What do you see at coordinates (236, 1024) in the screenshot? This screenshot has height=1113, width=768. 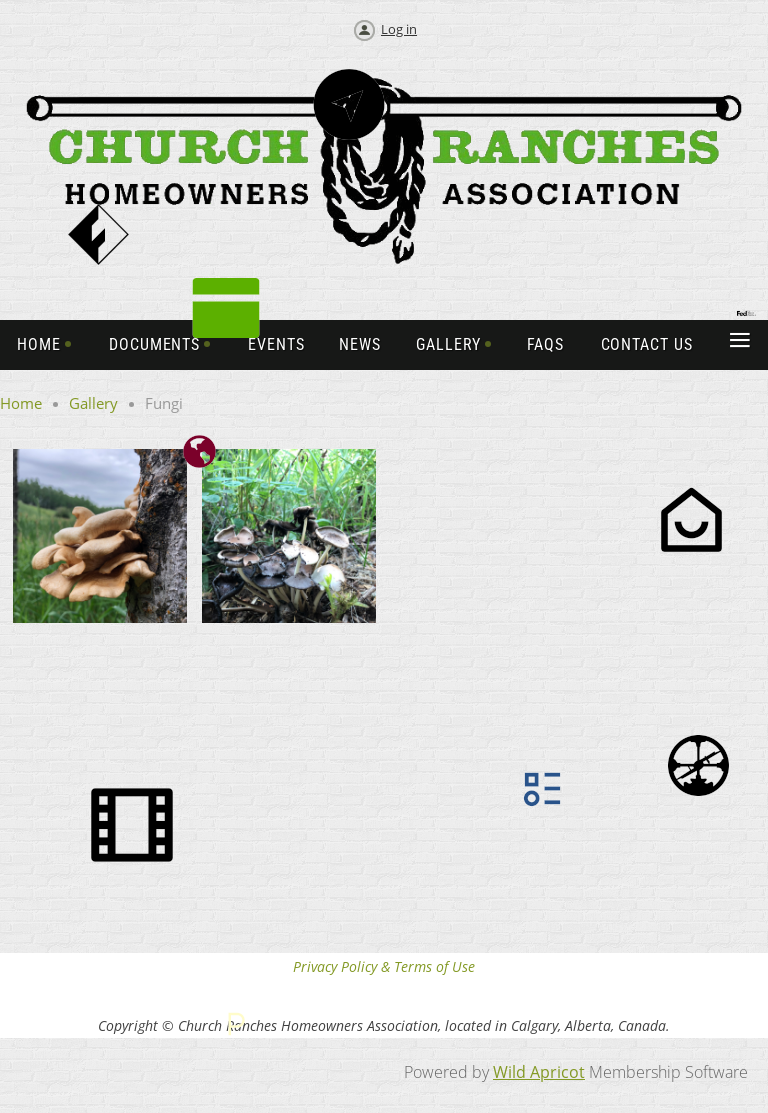 I see `indicates a parking area or facility` at bounding box center [236, 1024].